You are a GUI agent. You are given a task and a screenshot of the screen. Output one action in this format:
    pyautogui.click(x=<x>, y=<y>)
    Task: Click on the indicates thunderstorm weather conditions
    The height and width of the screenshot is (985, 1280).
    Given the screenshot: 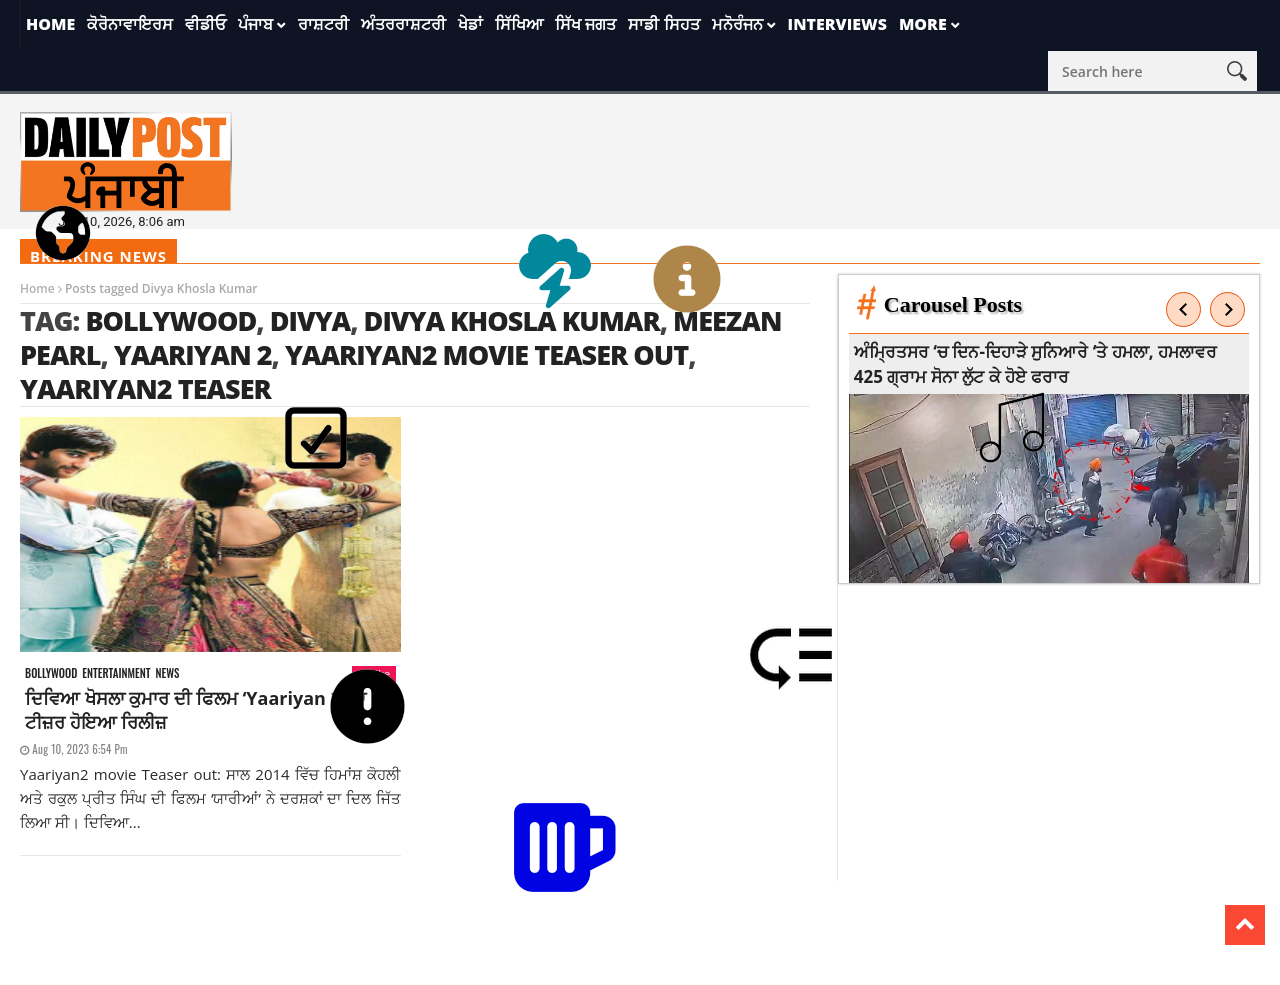 What is the action you would take?
    pyautogui.click(x=555, y=270)
    